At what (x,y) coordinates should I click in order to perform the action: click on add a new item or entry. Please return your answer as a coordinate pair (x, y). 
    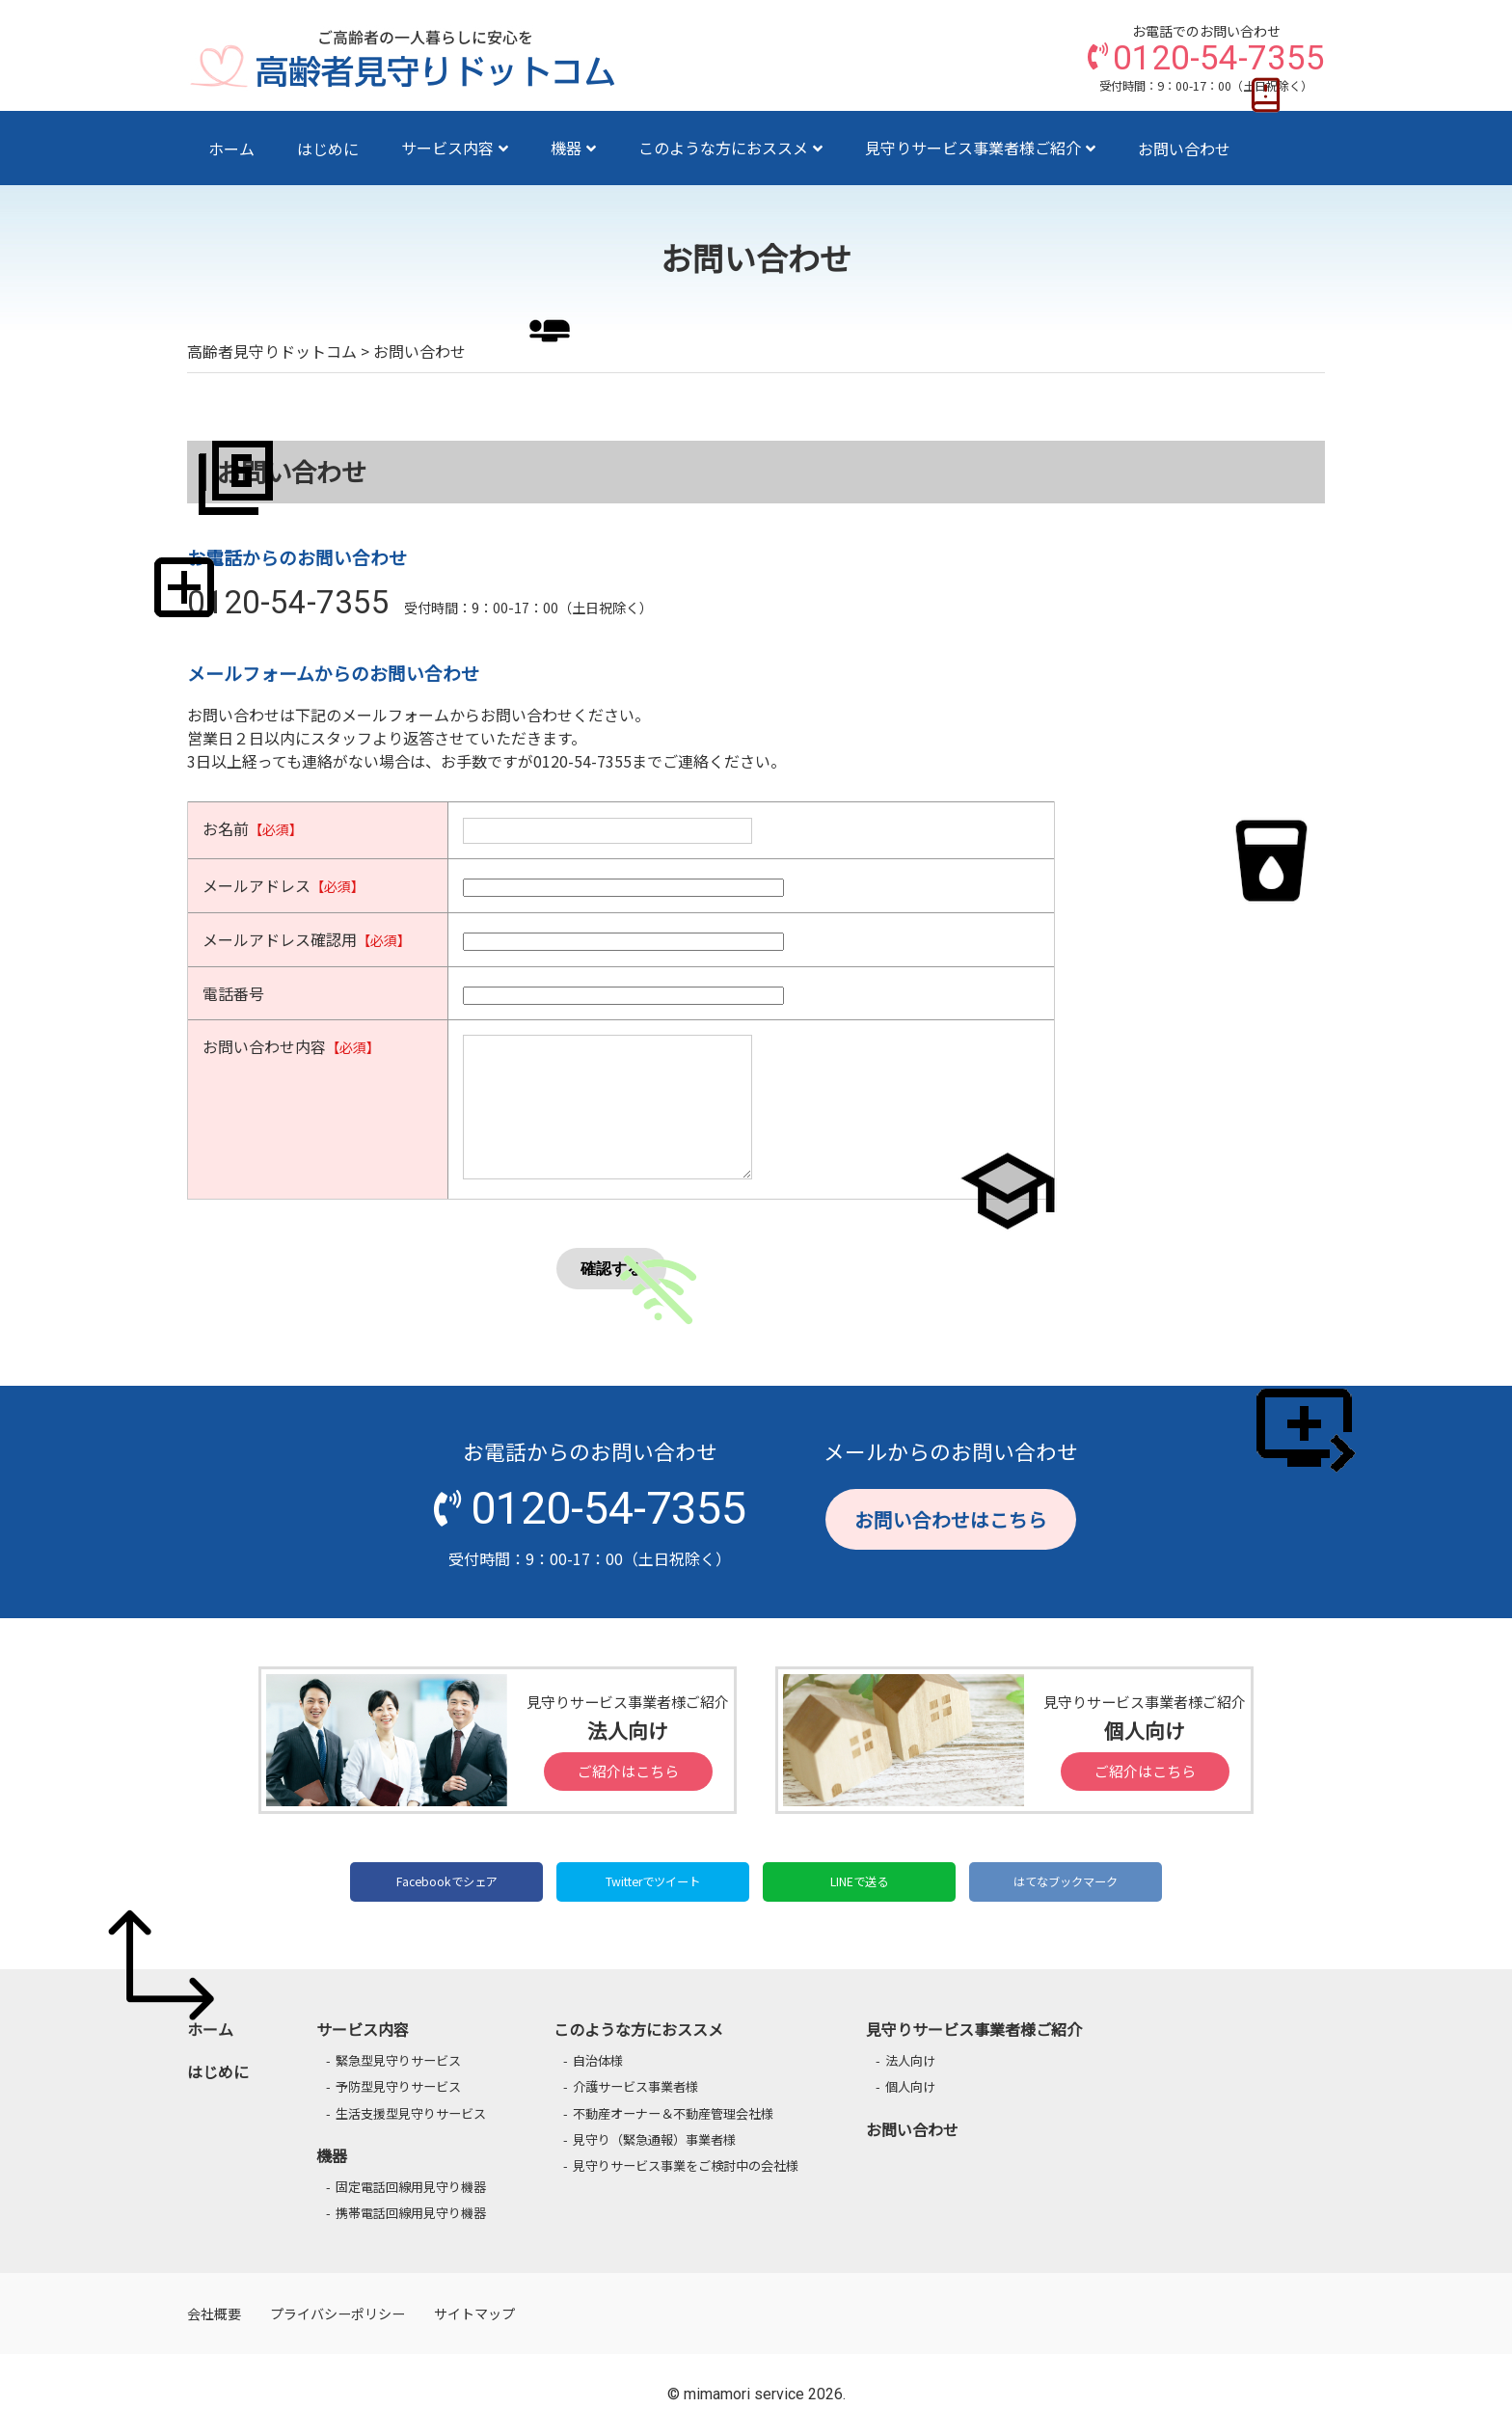
    Looking at the image, I should click on (184, 587).